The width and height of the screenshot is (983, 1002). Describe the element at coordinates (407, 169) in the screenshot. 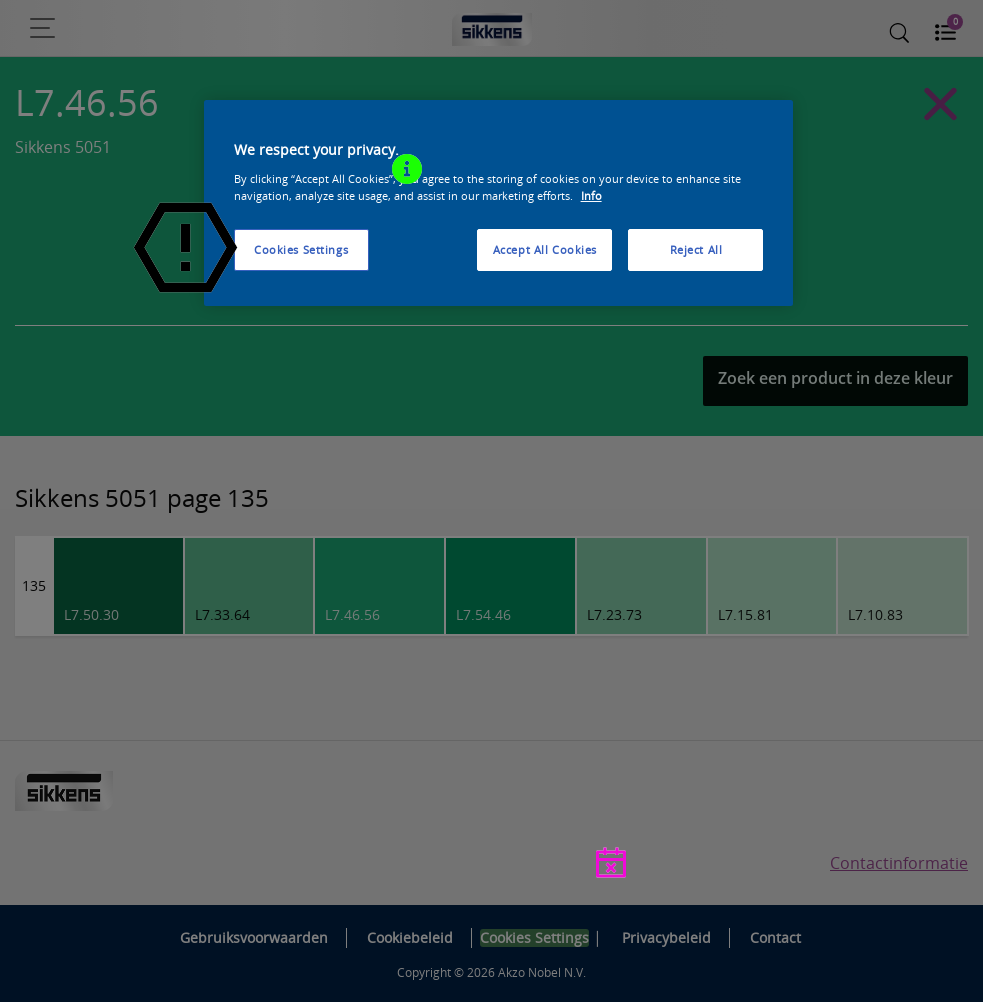

I see `view more information or details` at that location.